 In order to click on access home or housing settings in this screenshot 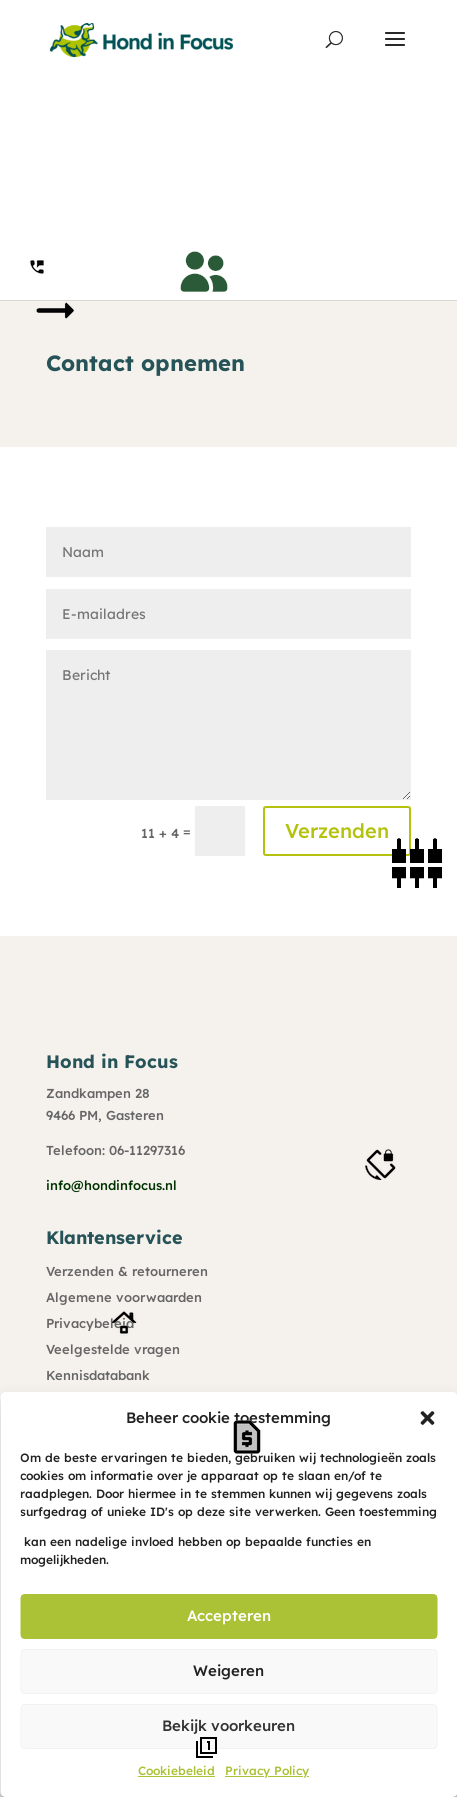, I will do `click(124, 1323)`.